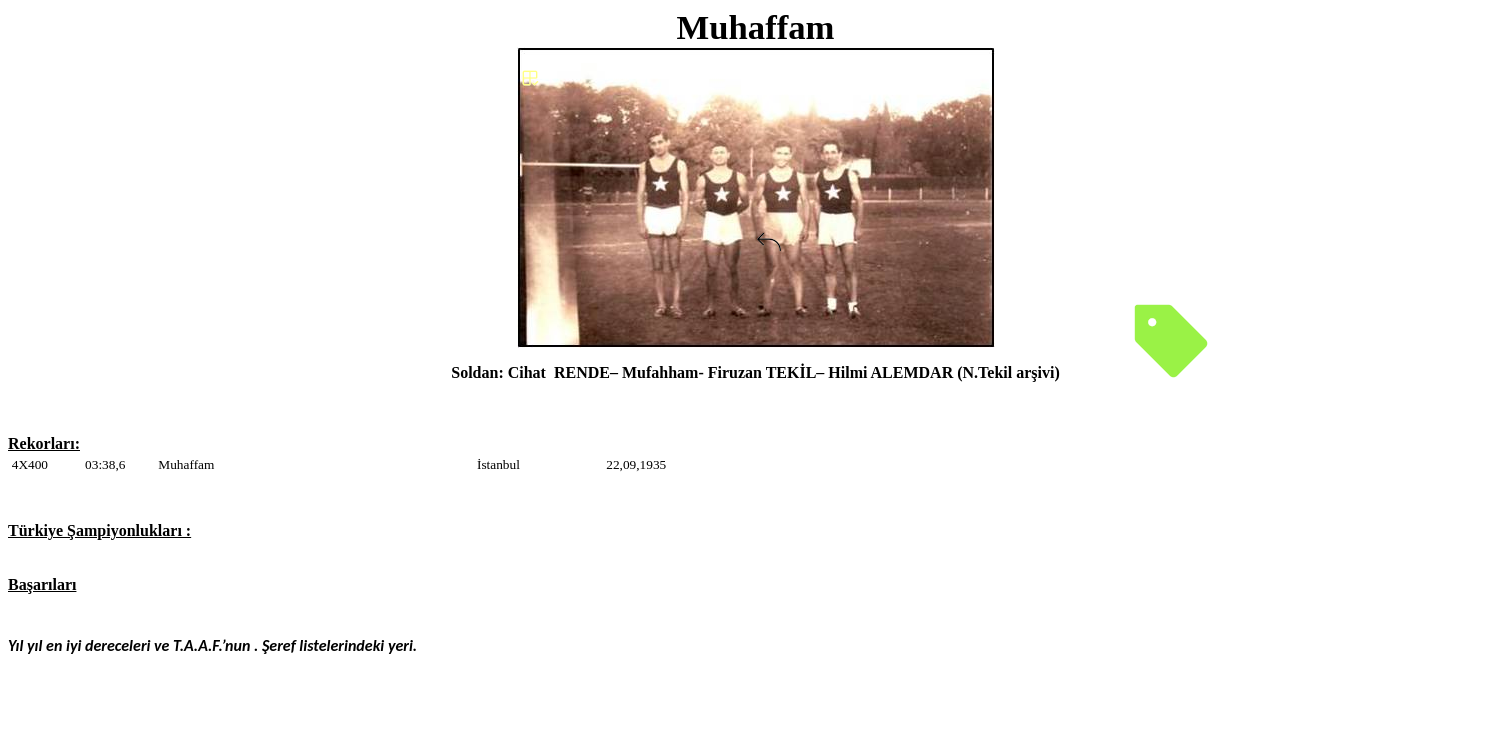 The image size is (1511, 729). Describe the element at coordinates (1167, 337) in the screenshot. I see `add a tag or label to an item` at that location.